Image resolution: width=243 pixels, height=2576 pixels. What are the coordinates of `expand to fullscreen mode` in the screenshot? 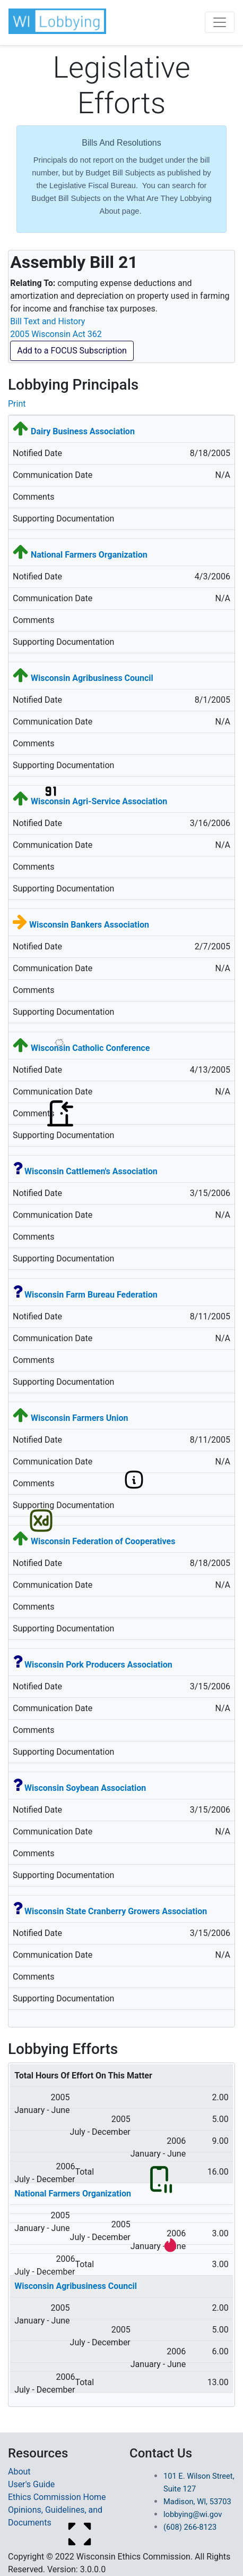 It's located at (80, 2534).